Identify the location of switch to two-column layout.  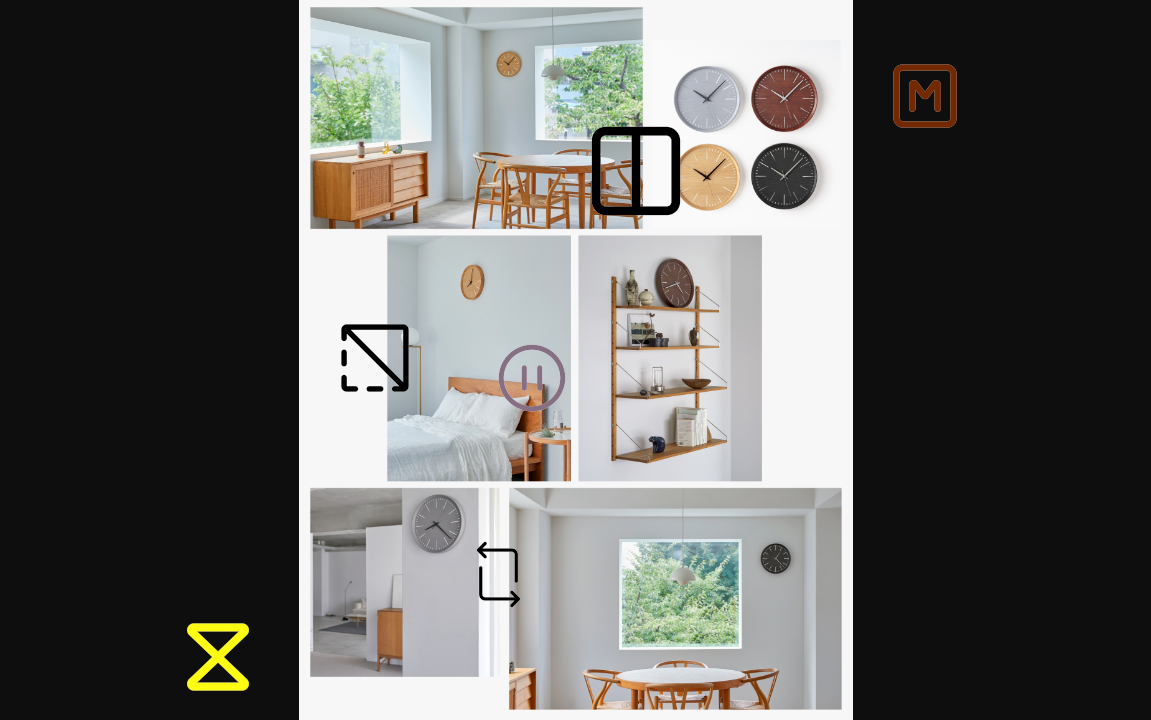
(636, 171).